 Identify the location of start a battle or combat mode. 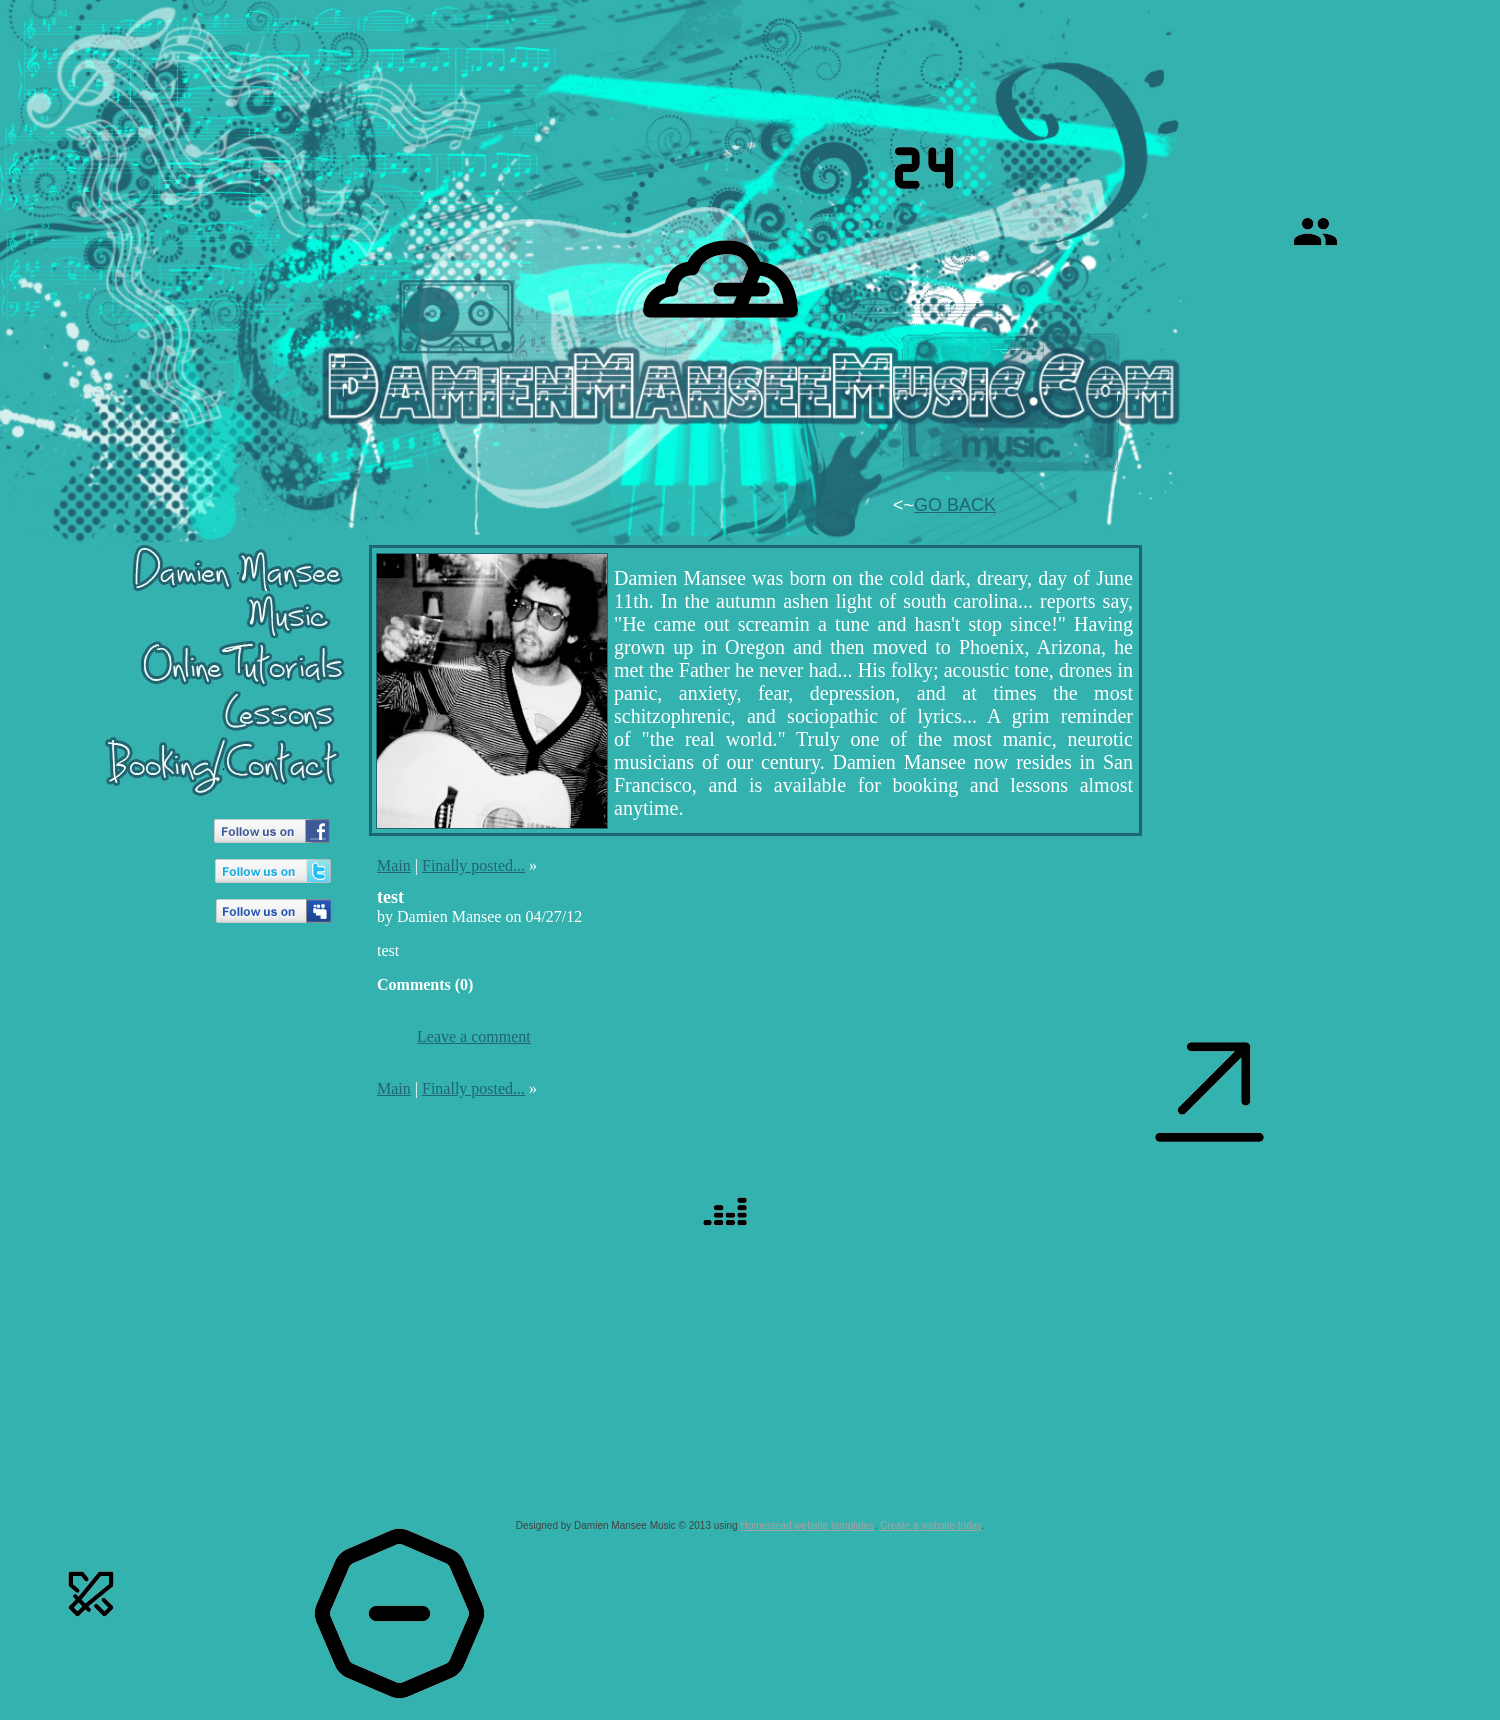
(91, 1594).